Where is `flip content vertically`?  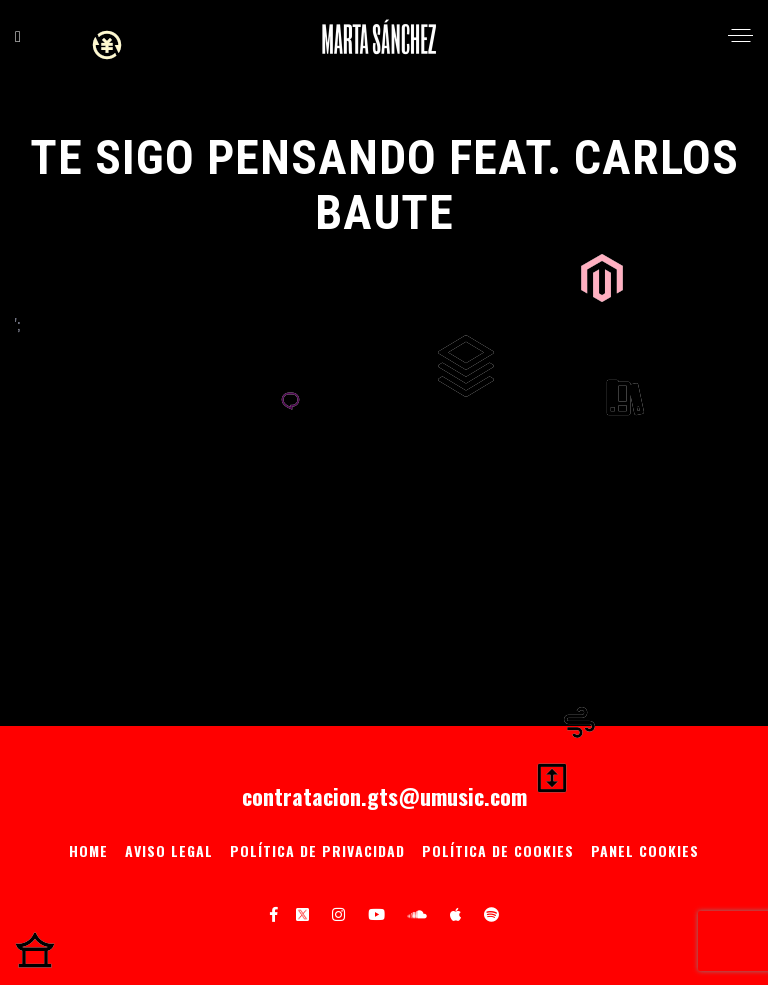
flip content vertically is located at coordinates (552, 778).